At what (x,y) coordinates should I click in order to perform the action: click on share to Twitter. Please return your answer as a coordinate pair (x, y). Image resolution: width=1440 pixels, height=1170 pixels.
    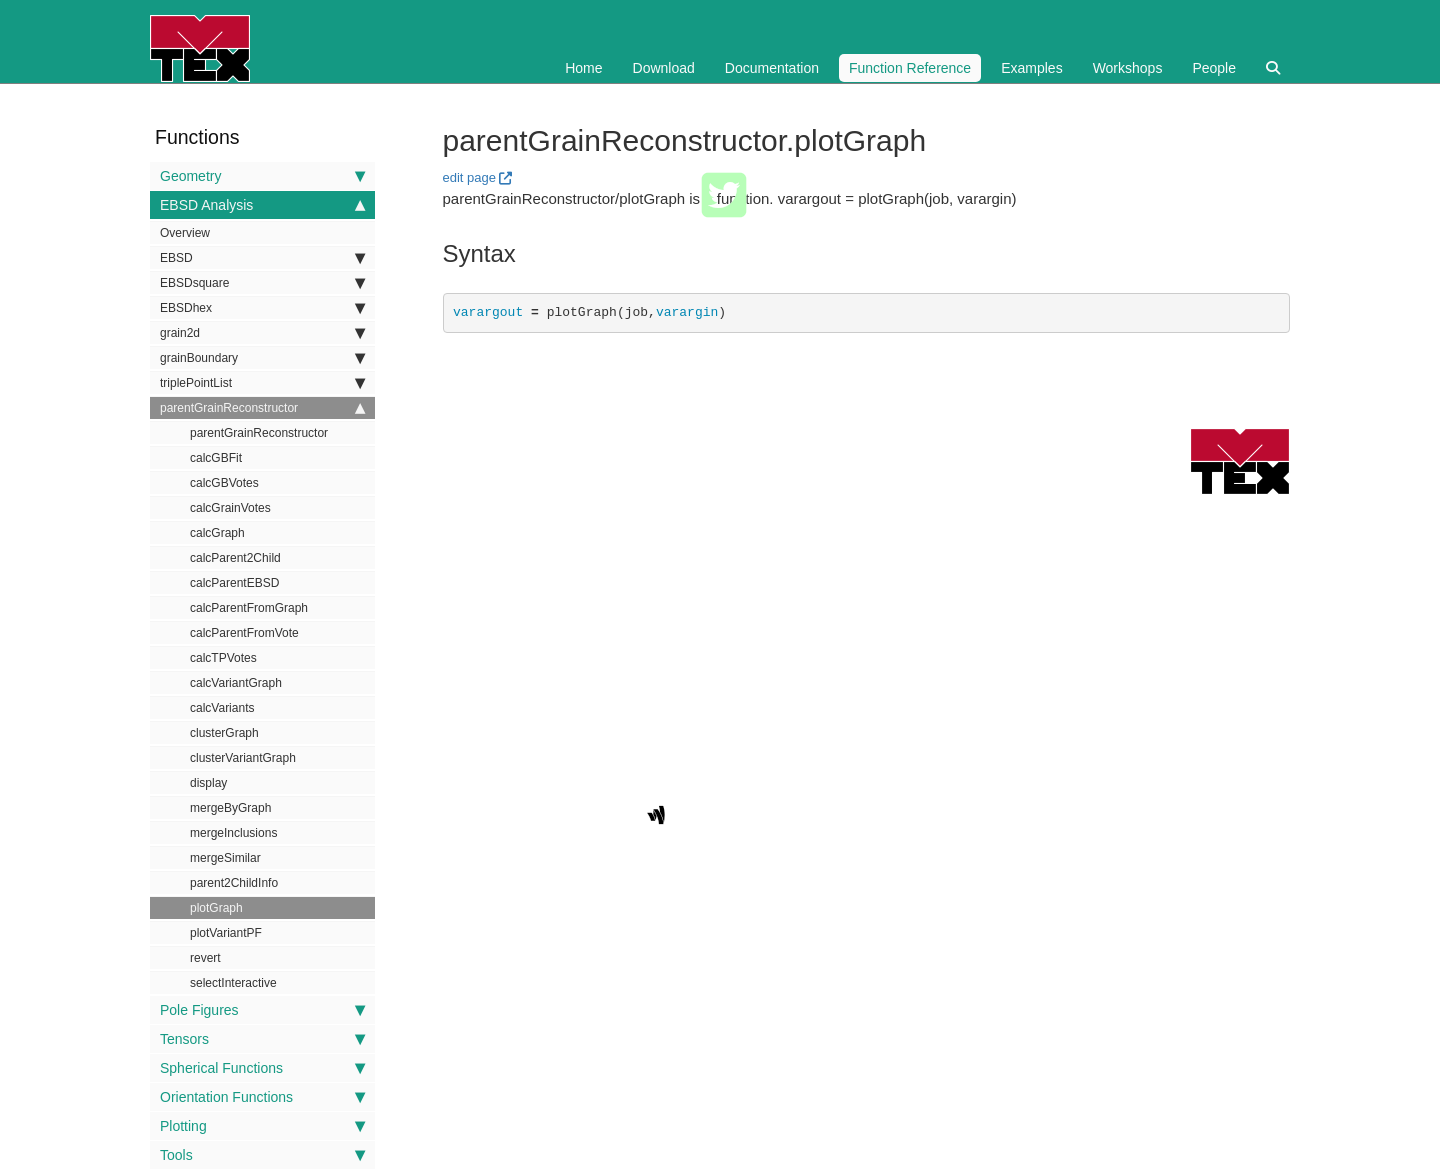
    Looking at the image, I should click on (724, 195).